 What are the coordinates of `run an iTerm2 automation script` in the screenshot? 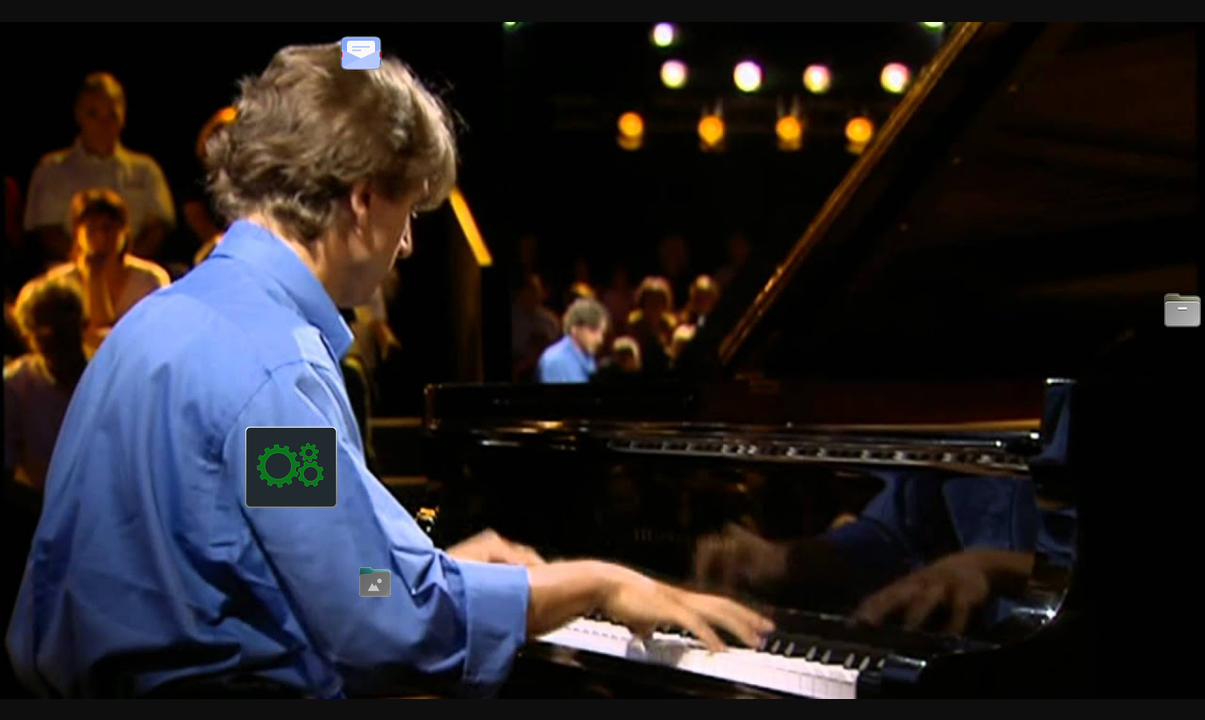 It's located at (291, 467).